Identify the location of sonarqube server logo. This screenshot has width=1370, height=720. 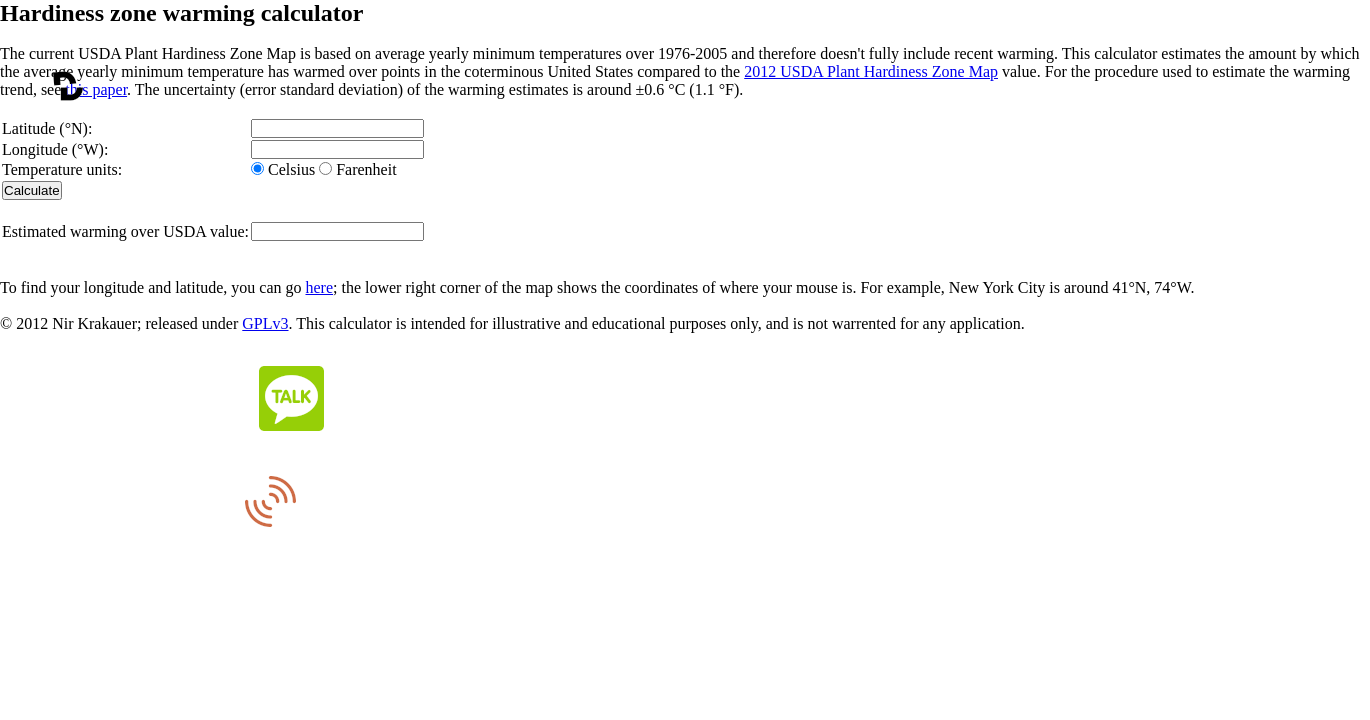
(270, 501).